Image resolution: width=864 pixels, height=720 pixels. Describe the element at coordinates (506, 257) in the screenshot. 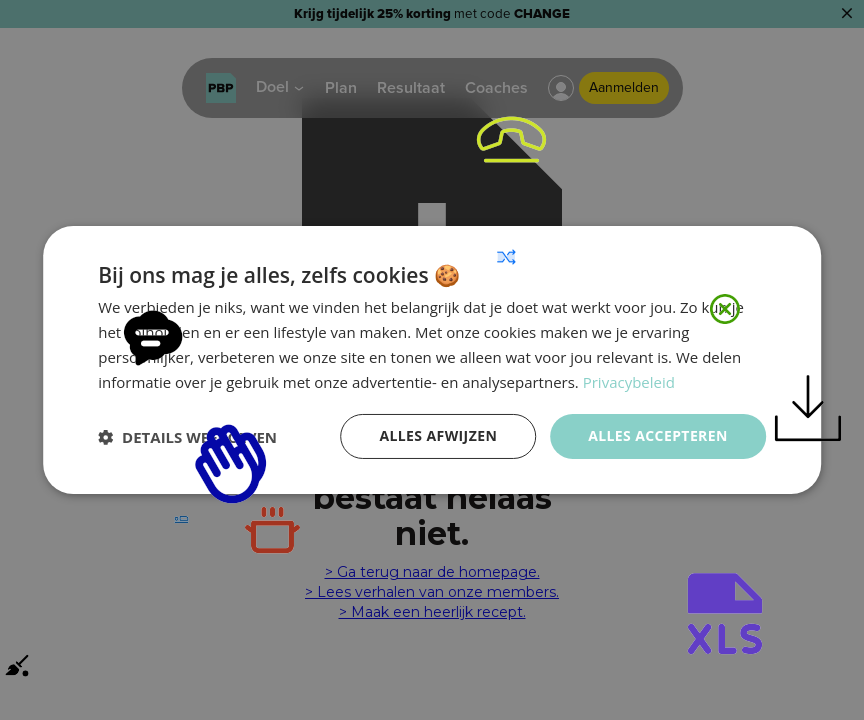

I see `shuffle or randomize playback order` at that location.